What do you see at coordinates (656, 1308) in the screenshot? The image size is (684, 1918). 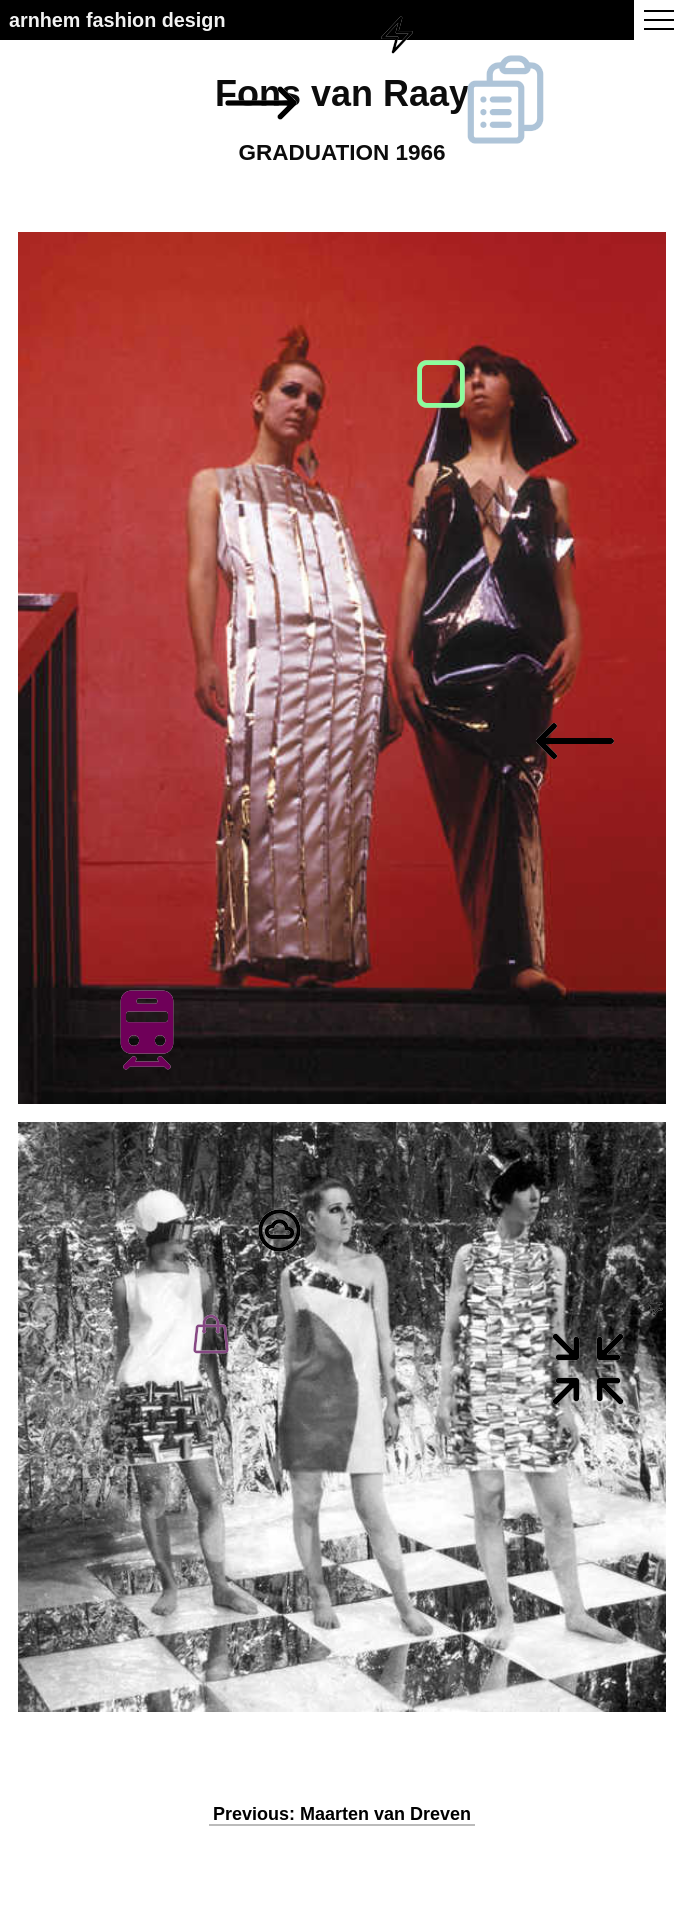 I see `dislike or downvote content` at bounding box center [656, 1308].